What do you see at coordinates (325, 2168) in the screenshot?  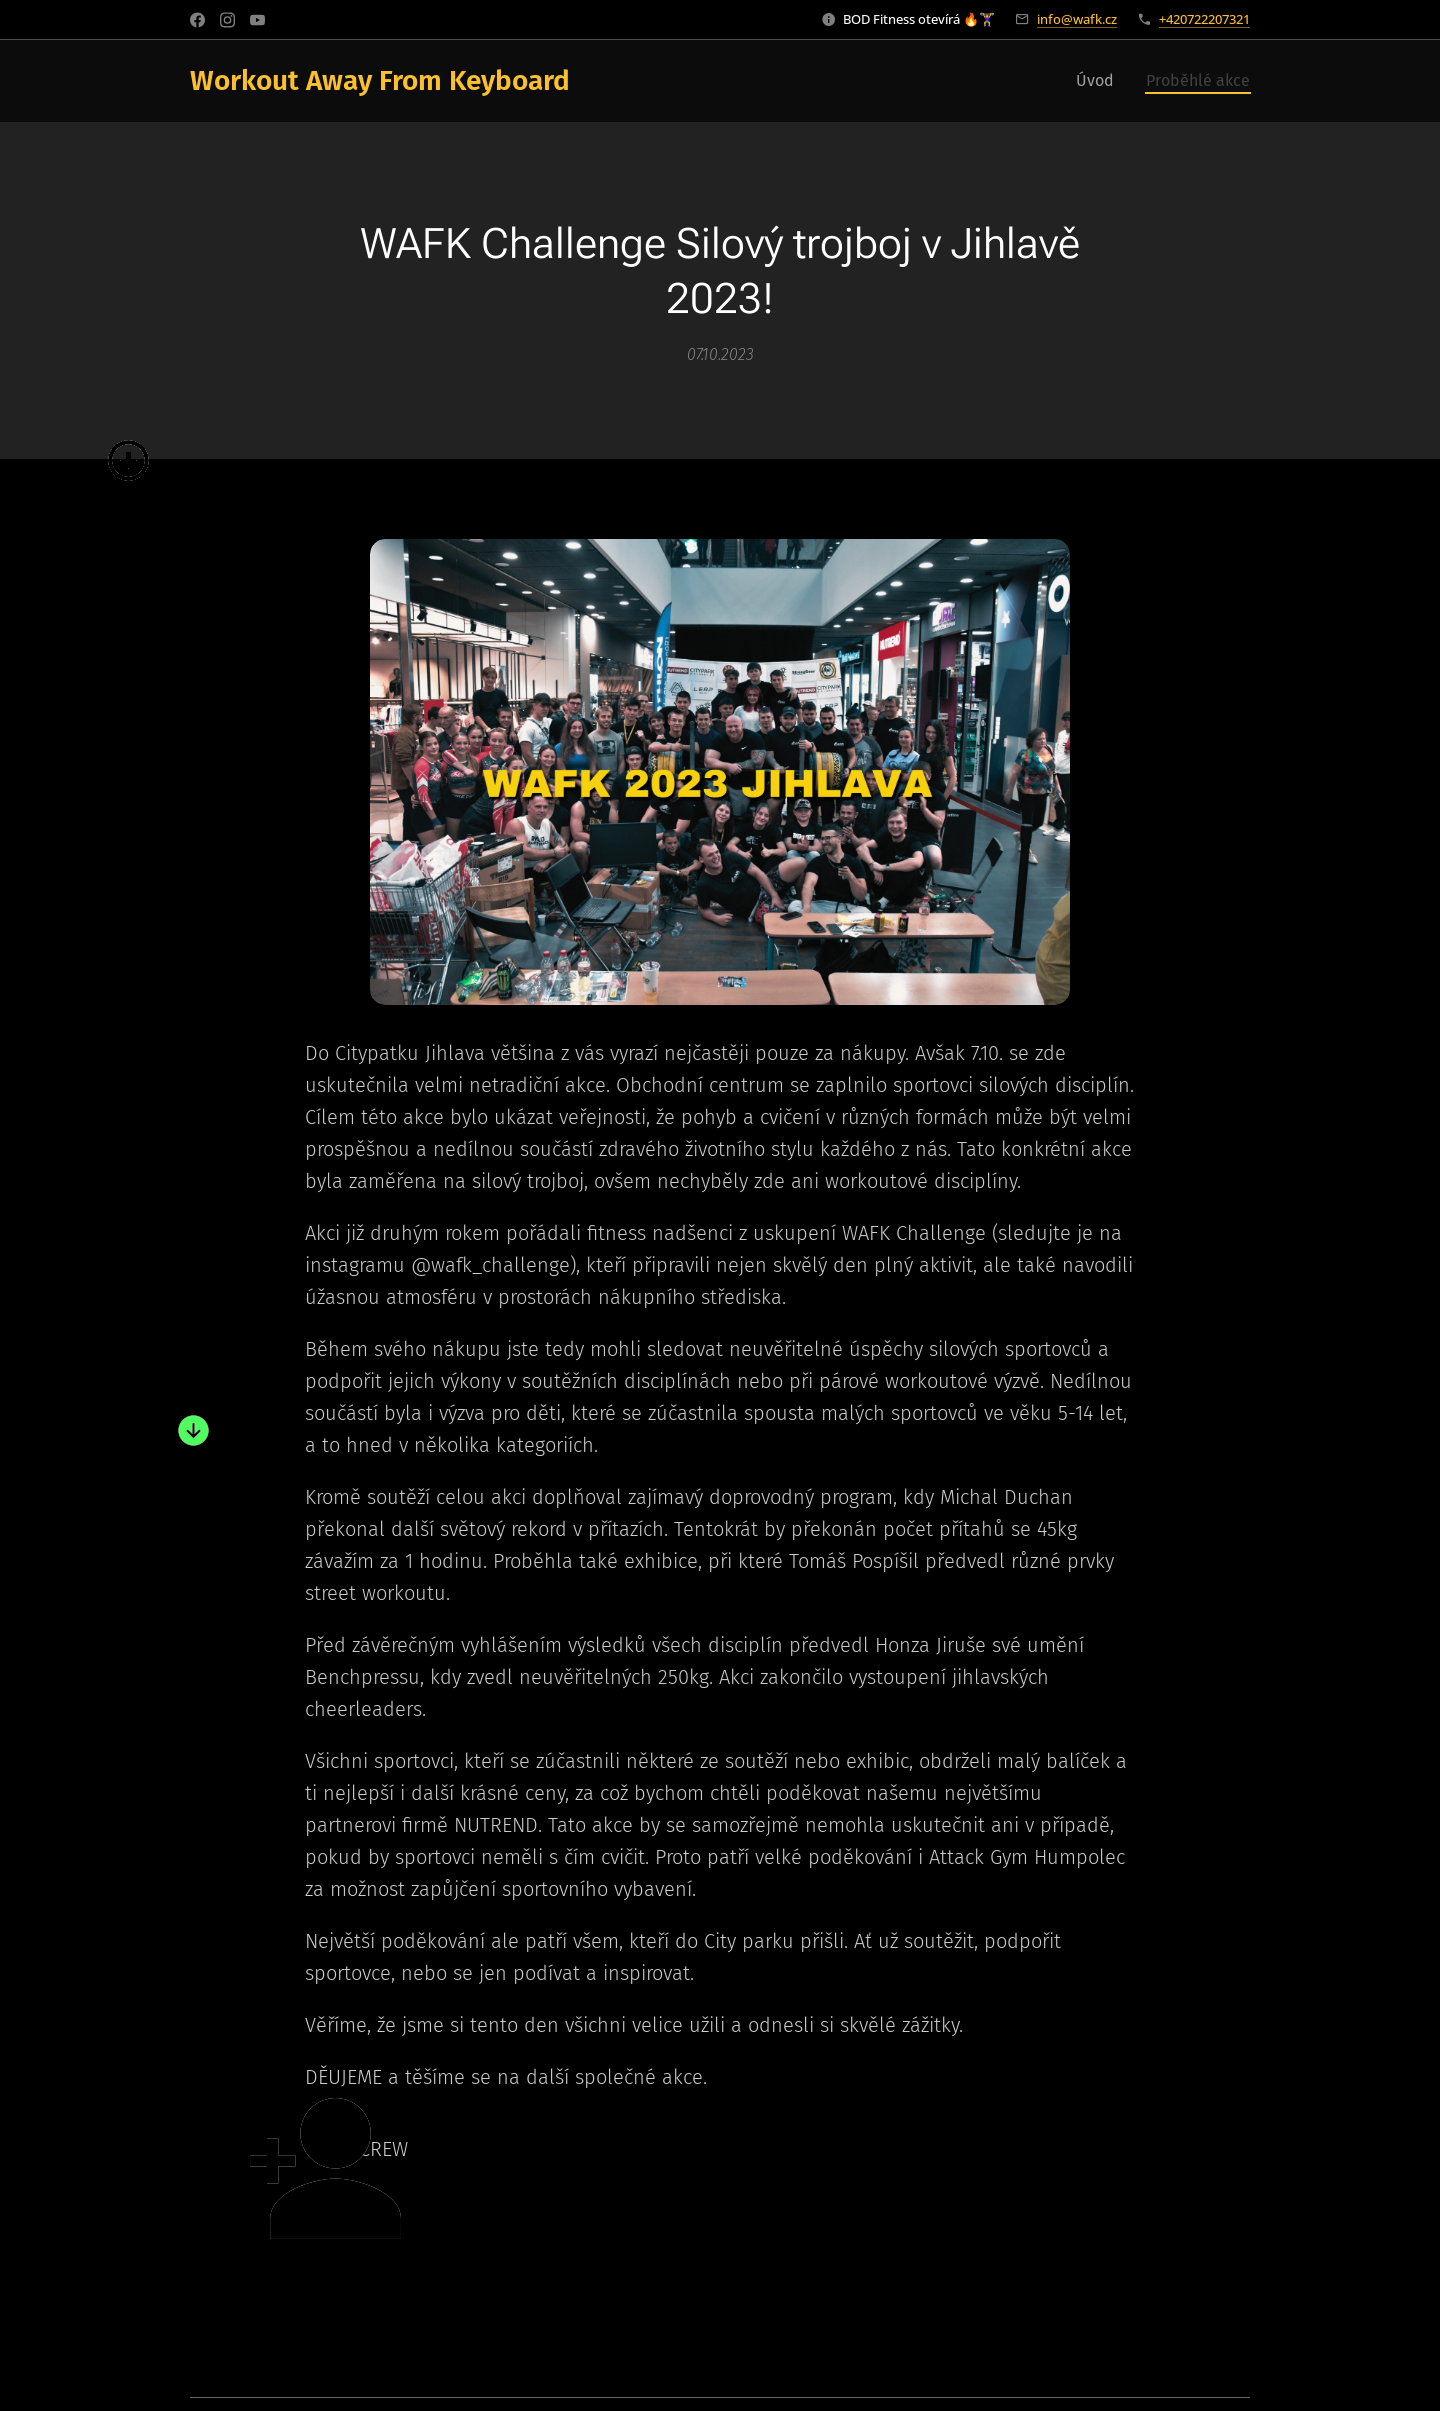 I see `add a new contact or friend` at bounding box center [325, 2168].